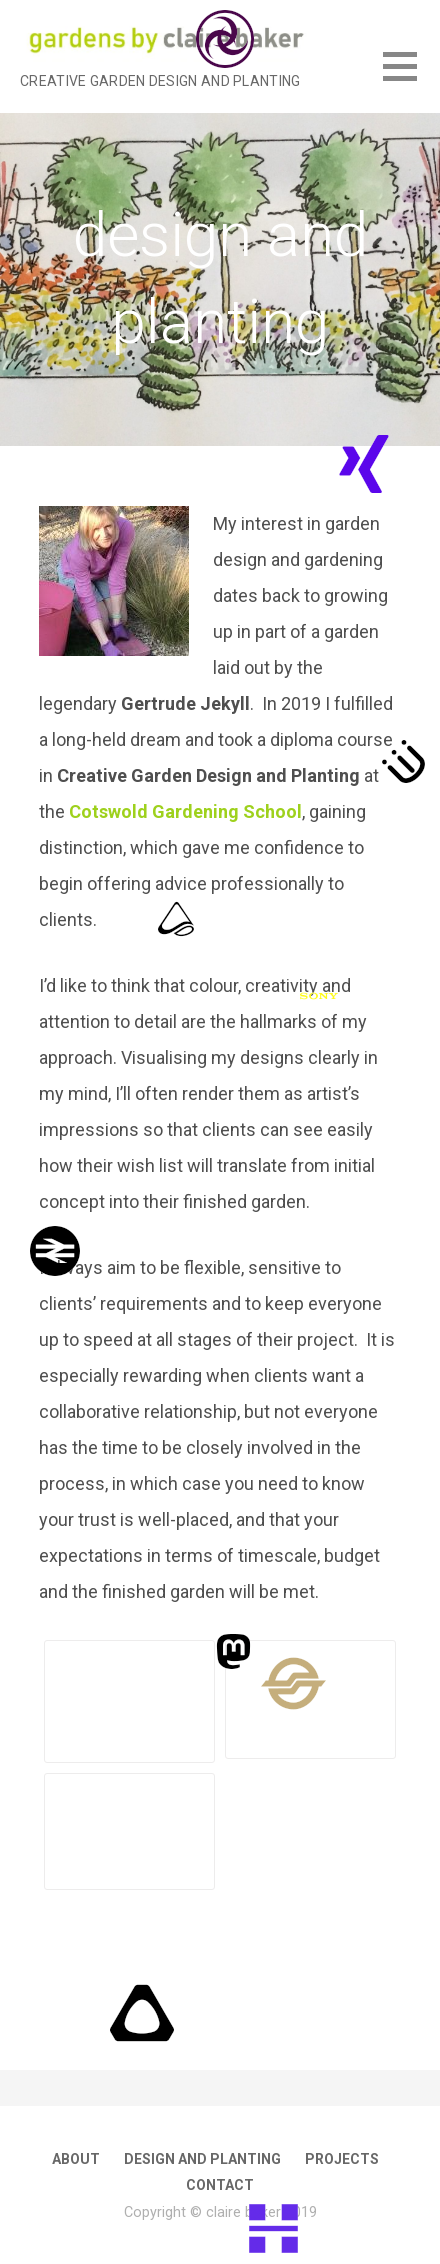 The height and width of the screenshot is (2264, 440). What do you see at coordinates (319, 996) in the screenshot?
I see `sony brand or product identifier` at bounding box center [319, 996].